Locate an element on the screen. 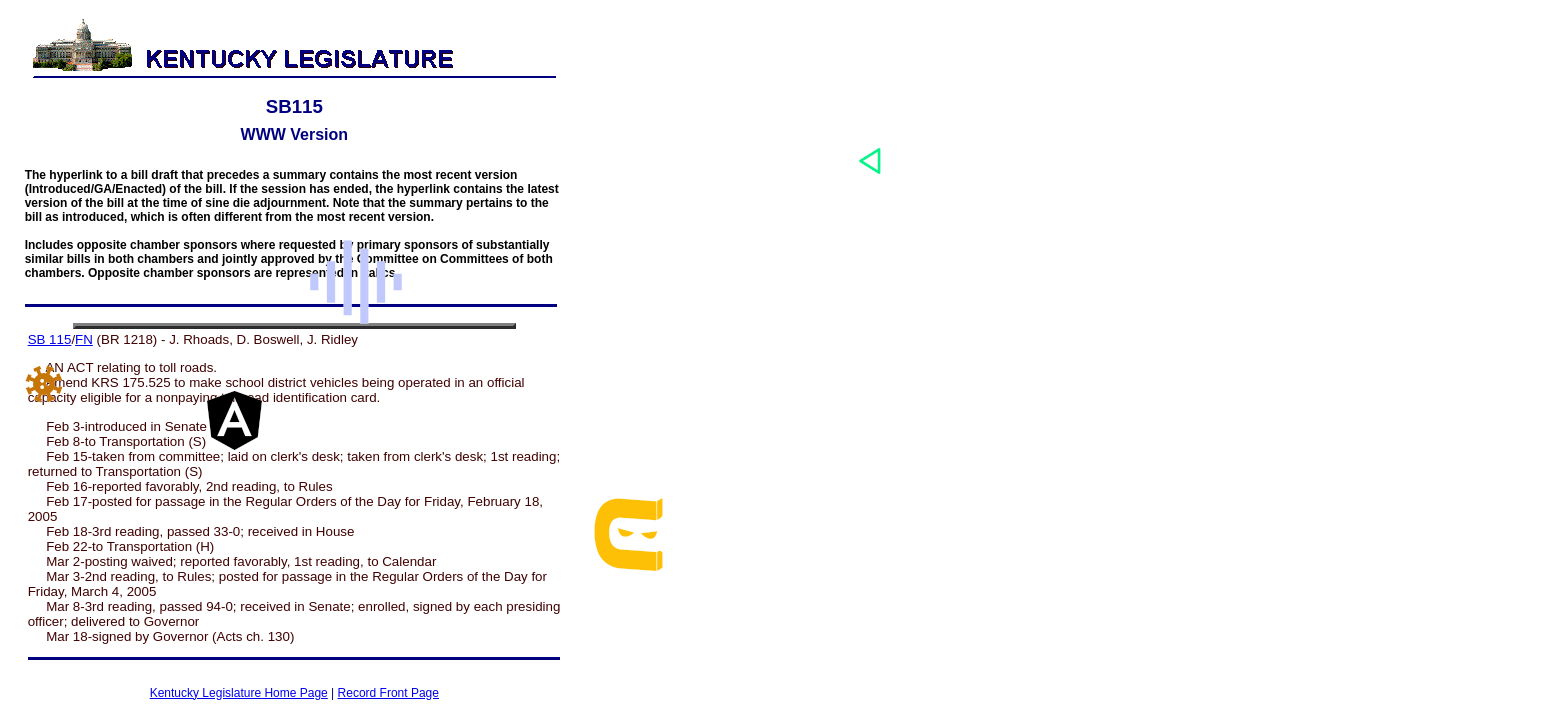 This screenshot has width=1568, height=720. indicates virus or malware detected is located at coordinates (44, 384).